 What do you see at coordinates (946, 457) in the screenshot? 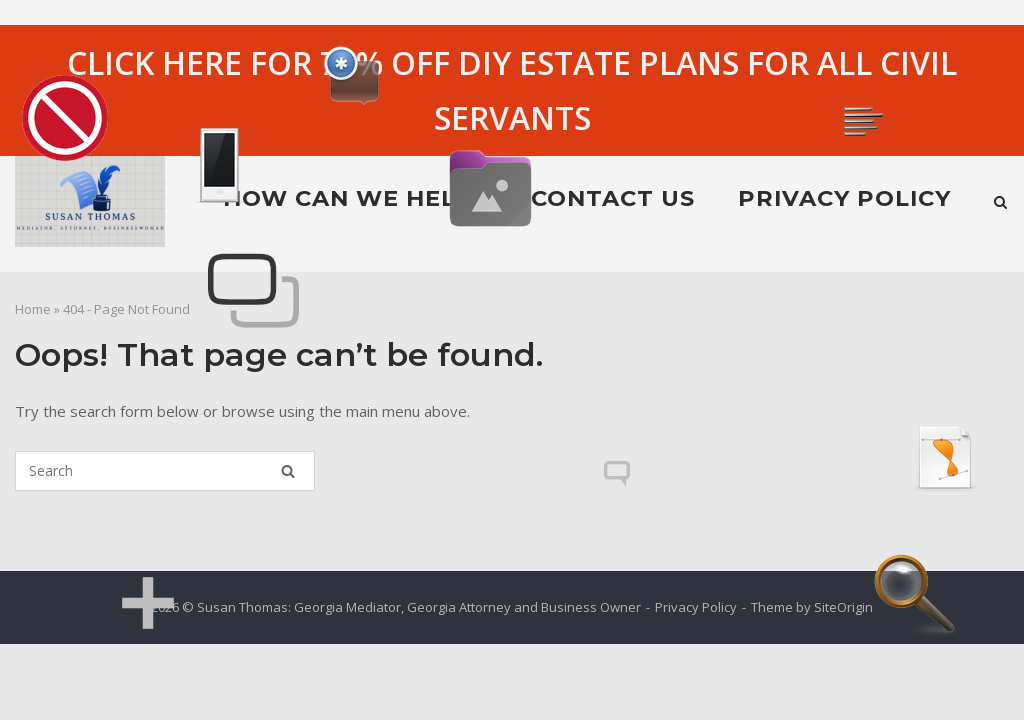
I see `open a vector drawing or illustration file` at bounding box center [946, 457].